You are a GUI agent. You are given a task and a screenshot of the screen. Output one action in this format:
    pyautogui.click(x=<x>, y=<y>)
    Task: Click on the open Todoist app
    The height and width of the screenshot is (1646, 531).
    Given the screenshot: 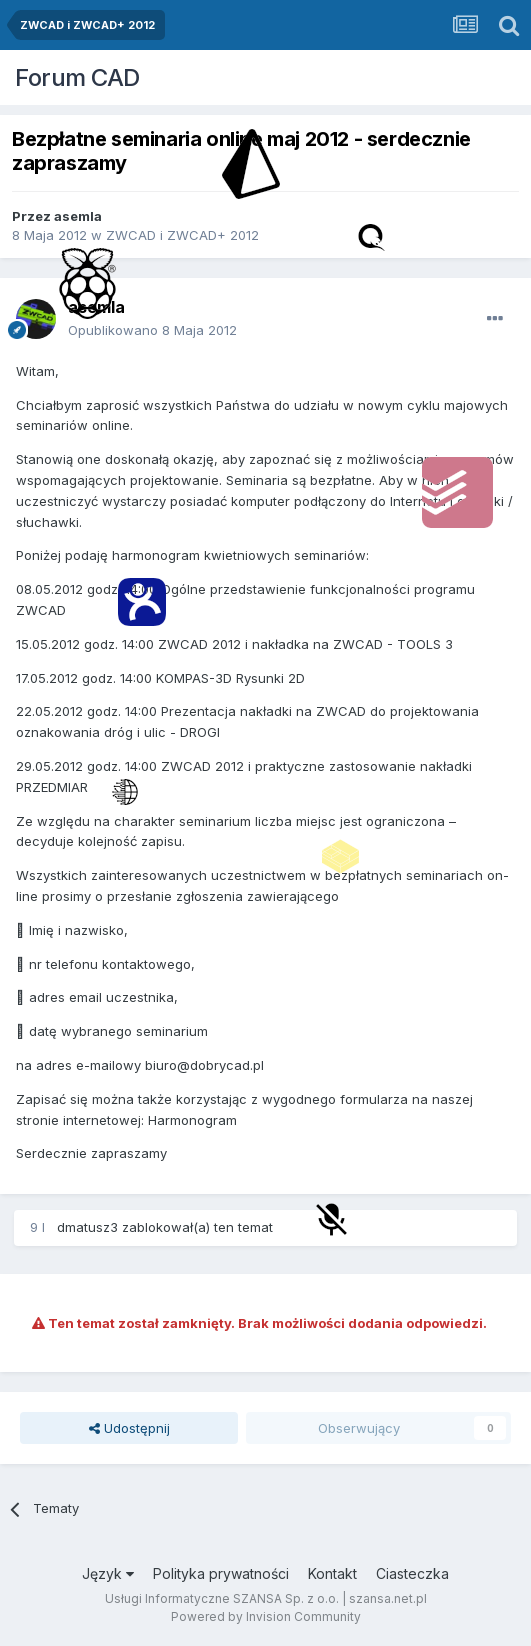 What is the action you would take?
    pyautogui.click(x=457, y=492)
    